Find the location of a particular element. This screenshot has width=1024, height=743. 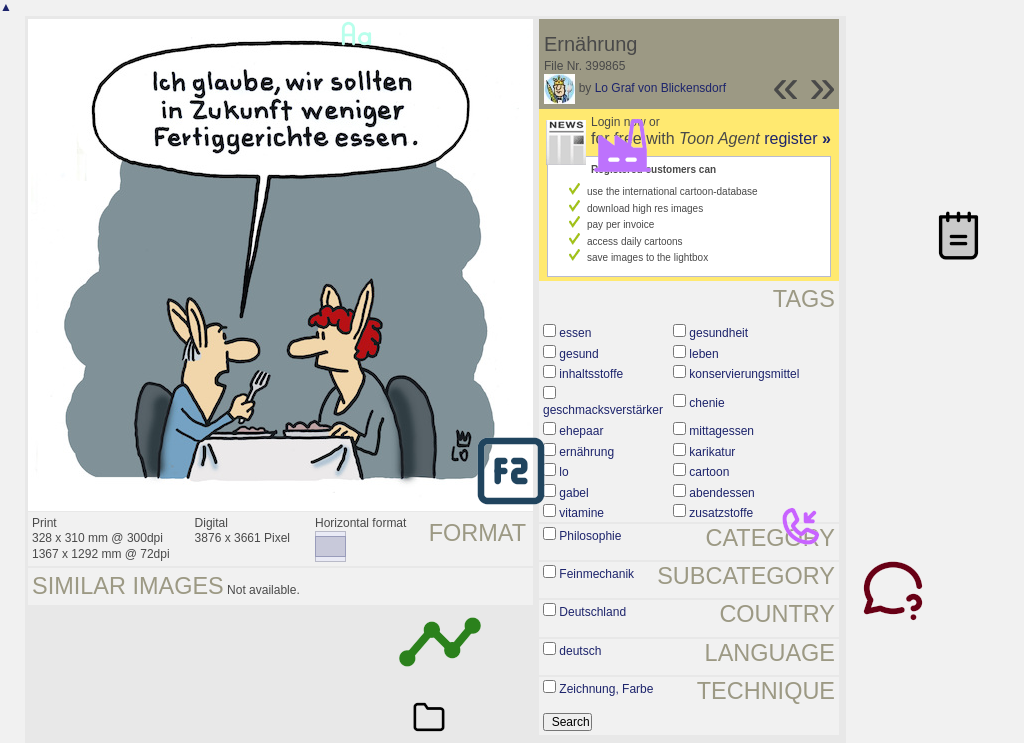

access help or FAQ chat is located at coordinates (893, 588).